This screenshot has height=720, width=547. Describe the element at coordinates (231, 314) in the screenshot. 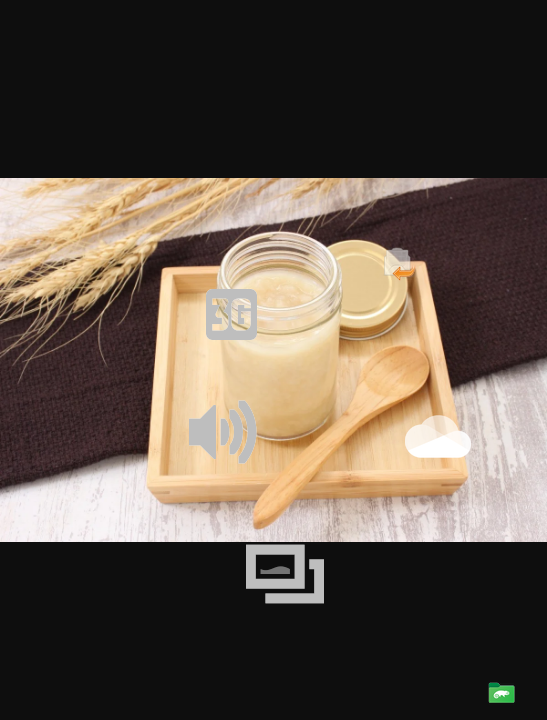

I see `indicates 3G cellular network connection` at that location.